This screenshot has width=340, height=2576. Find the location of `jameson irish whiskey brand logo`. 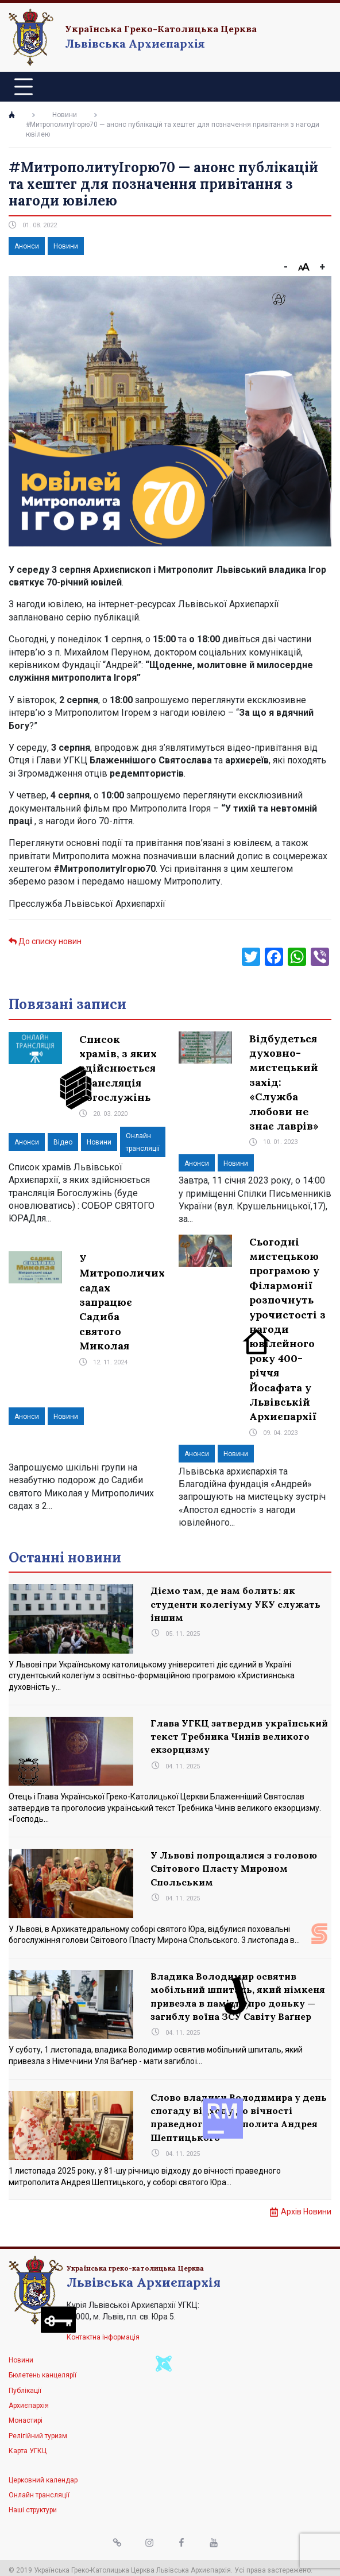

jameson irish whiskey brand logo is located at coordinates (237, 1995).